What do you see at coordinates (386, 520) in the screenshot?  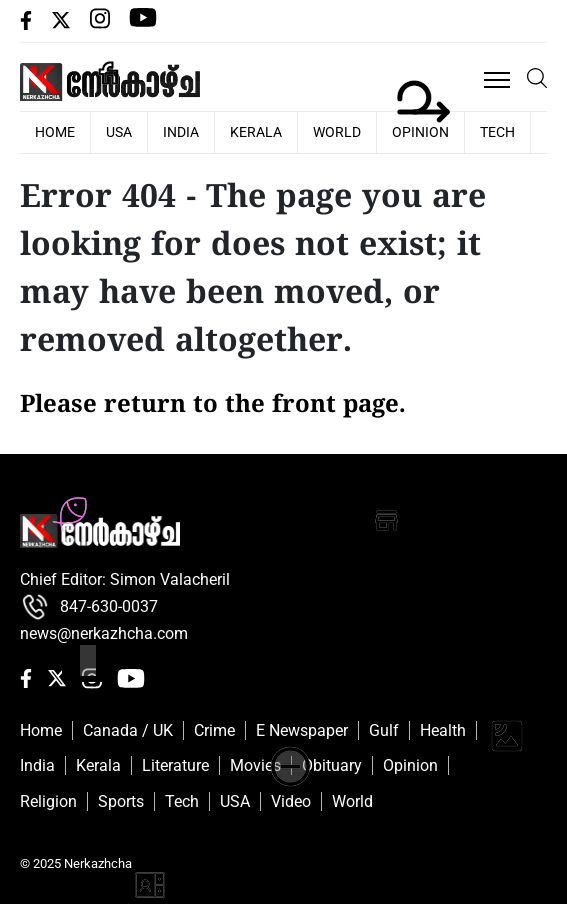 I see `find nearby stores or shops` at bounding box center [386, 520].